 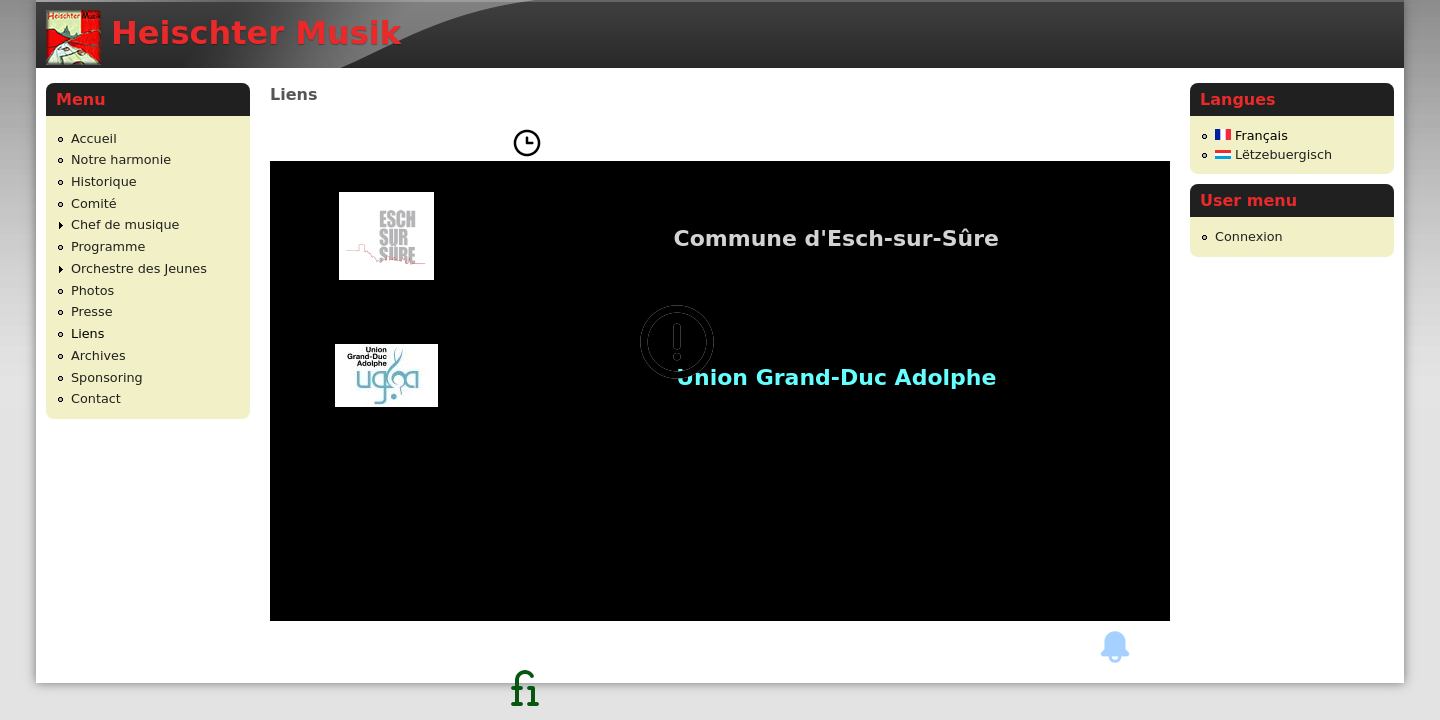 What do you see at coordinates (1115, 647) in the screenshot?
I see `view notifications` at bounding box center [1115, 647].